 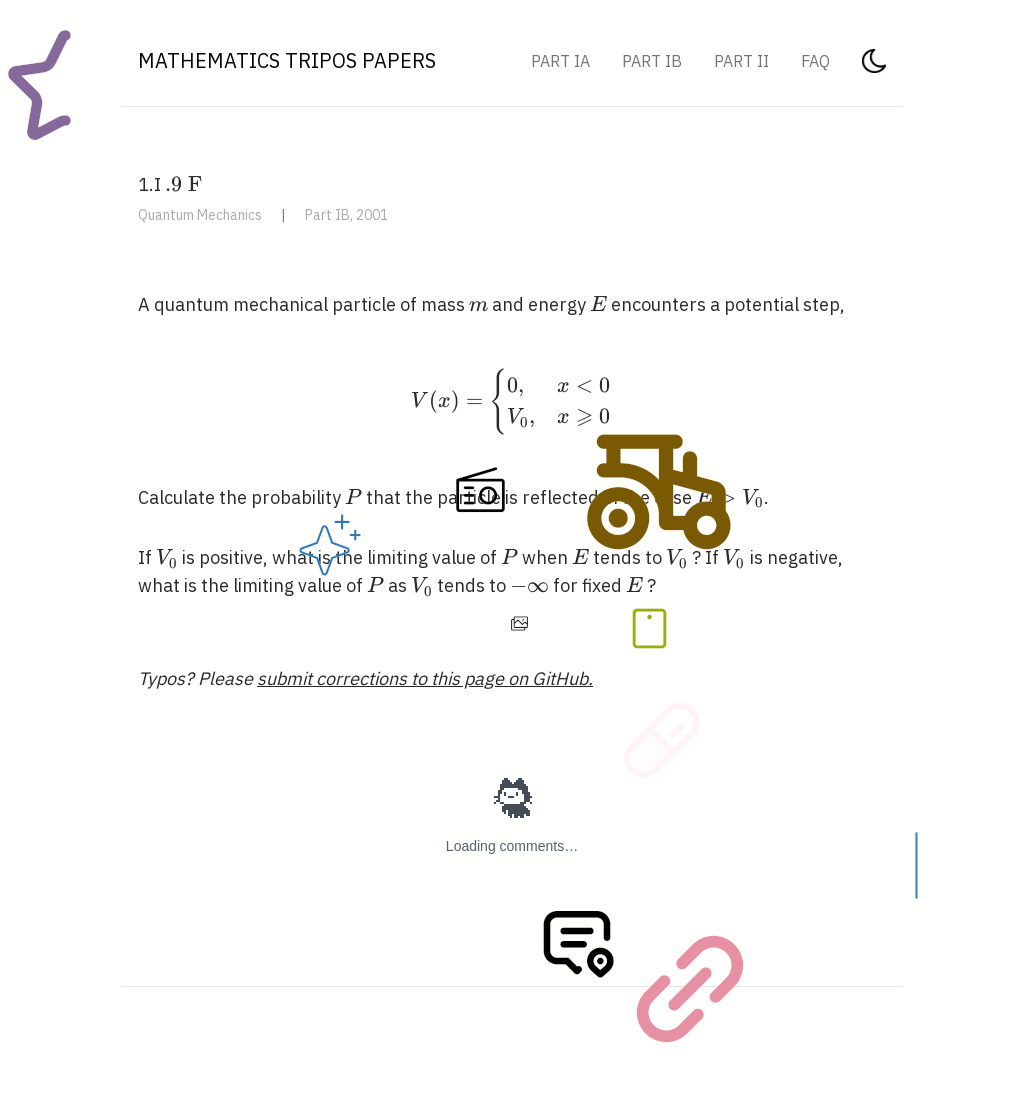 I want to click on pin a message to a specific location, so click(x=577, y=941).